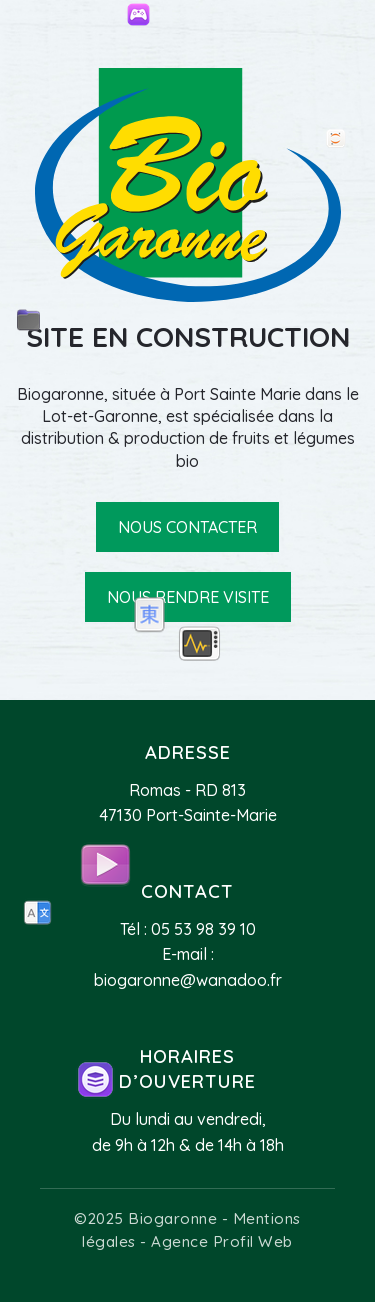  What do you see at coordinates (95, 1079) in the screenshot?
I see `open stack app for organizing files or content` at bounding box center [95, 1079].